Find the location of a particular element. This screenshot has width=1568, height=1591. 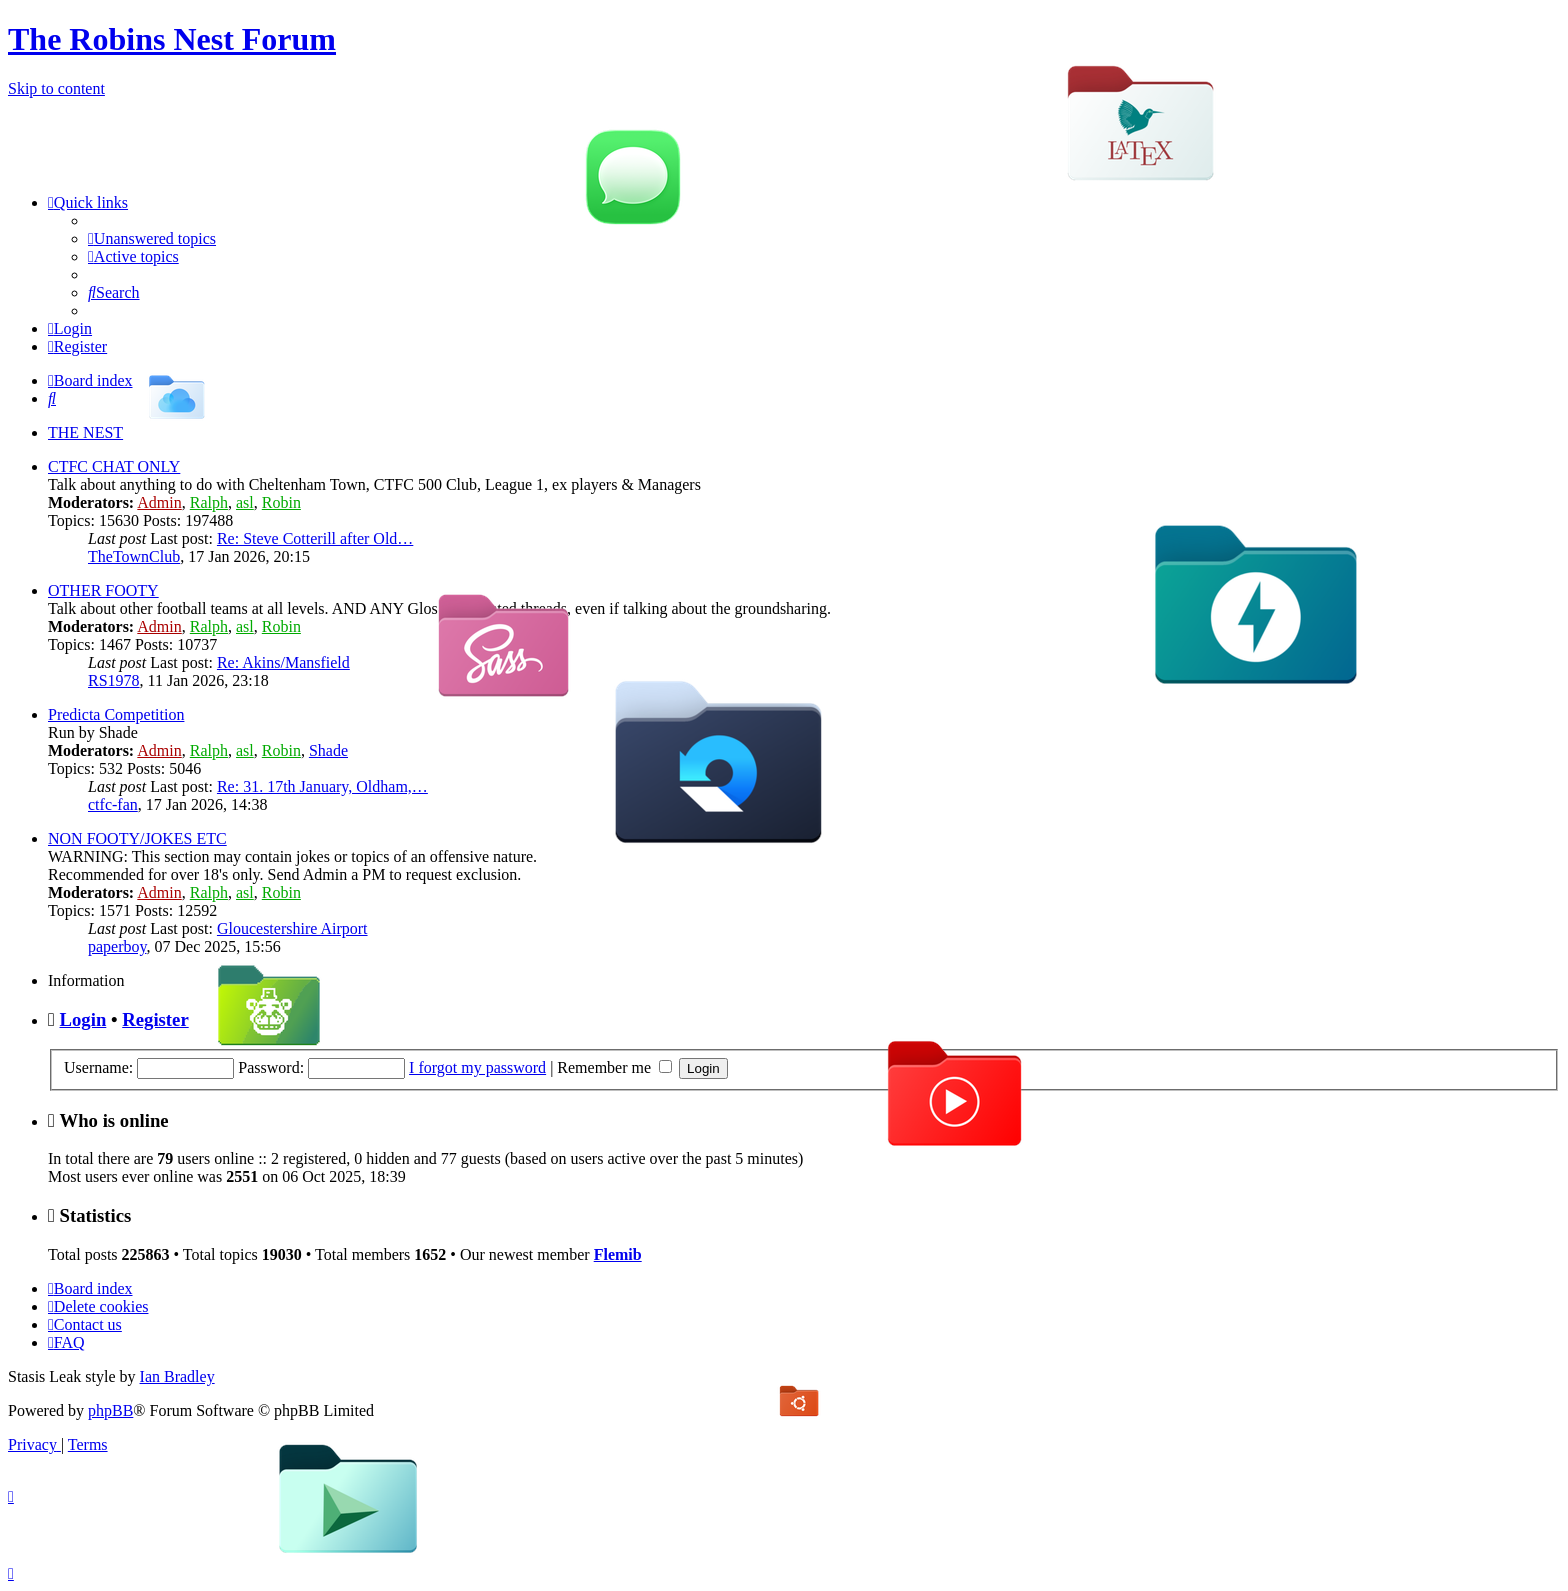

open fastapi project folder is located at coordinates (1255, 610).